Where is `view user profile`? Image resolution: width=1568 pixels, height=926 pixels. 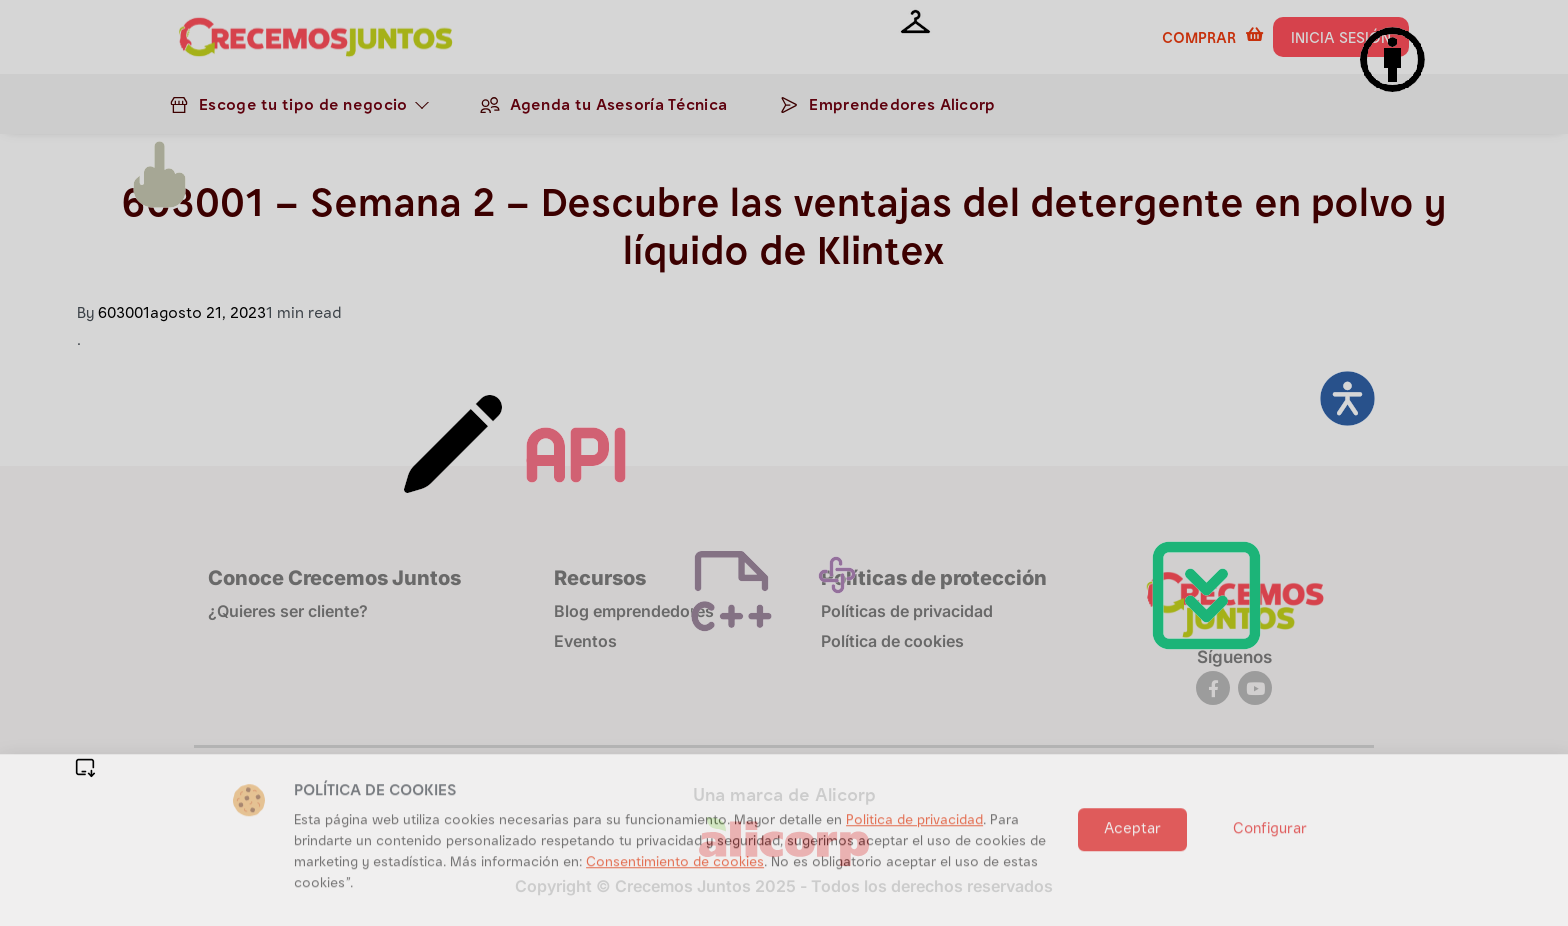 view user profile is located at coordinates (1347, 398).